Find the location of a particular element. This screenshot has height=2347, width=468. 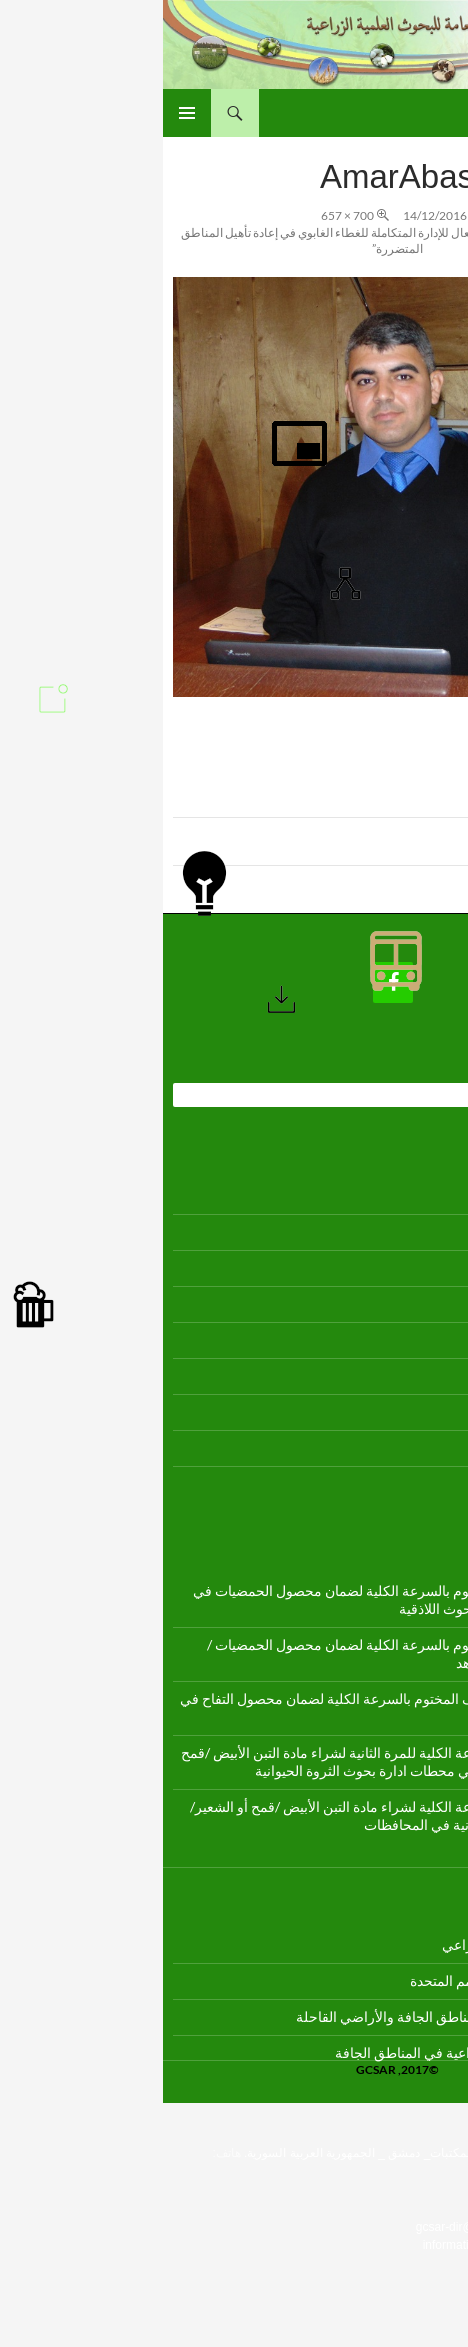

view nearby bars or pubs is located at coordinates (33, 1304).